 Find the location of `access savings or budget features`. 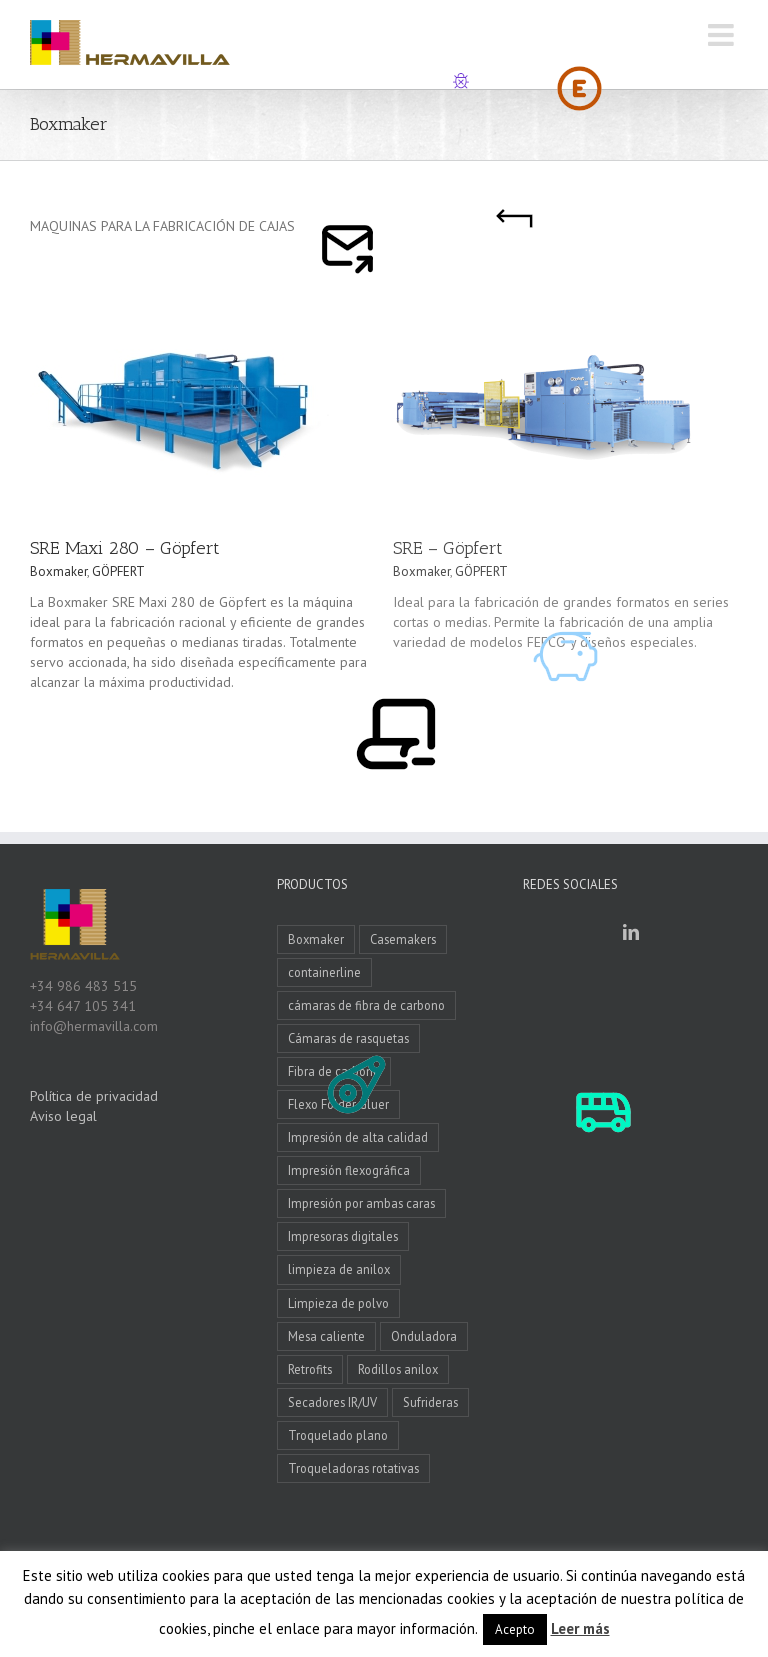

access savings or budget features is located at coordinates (566, 656).